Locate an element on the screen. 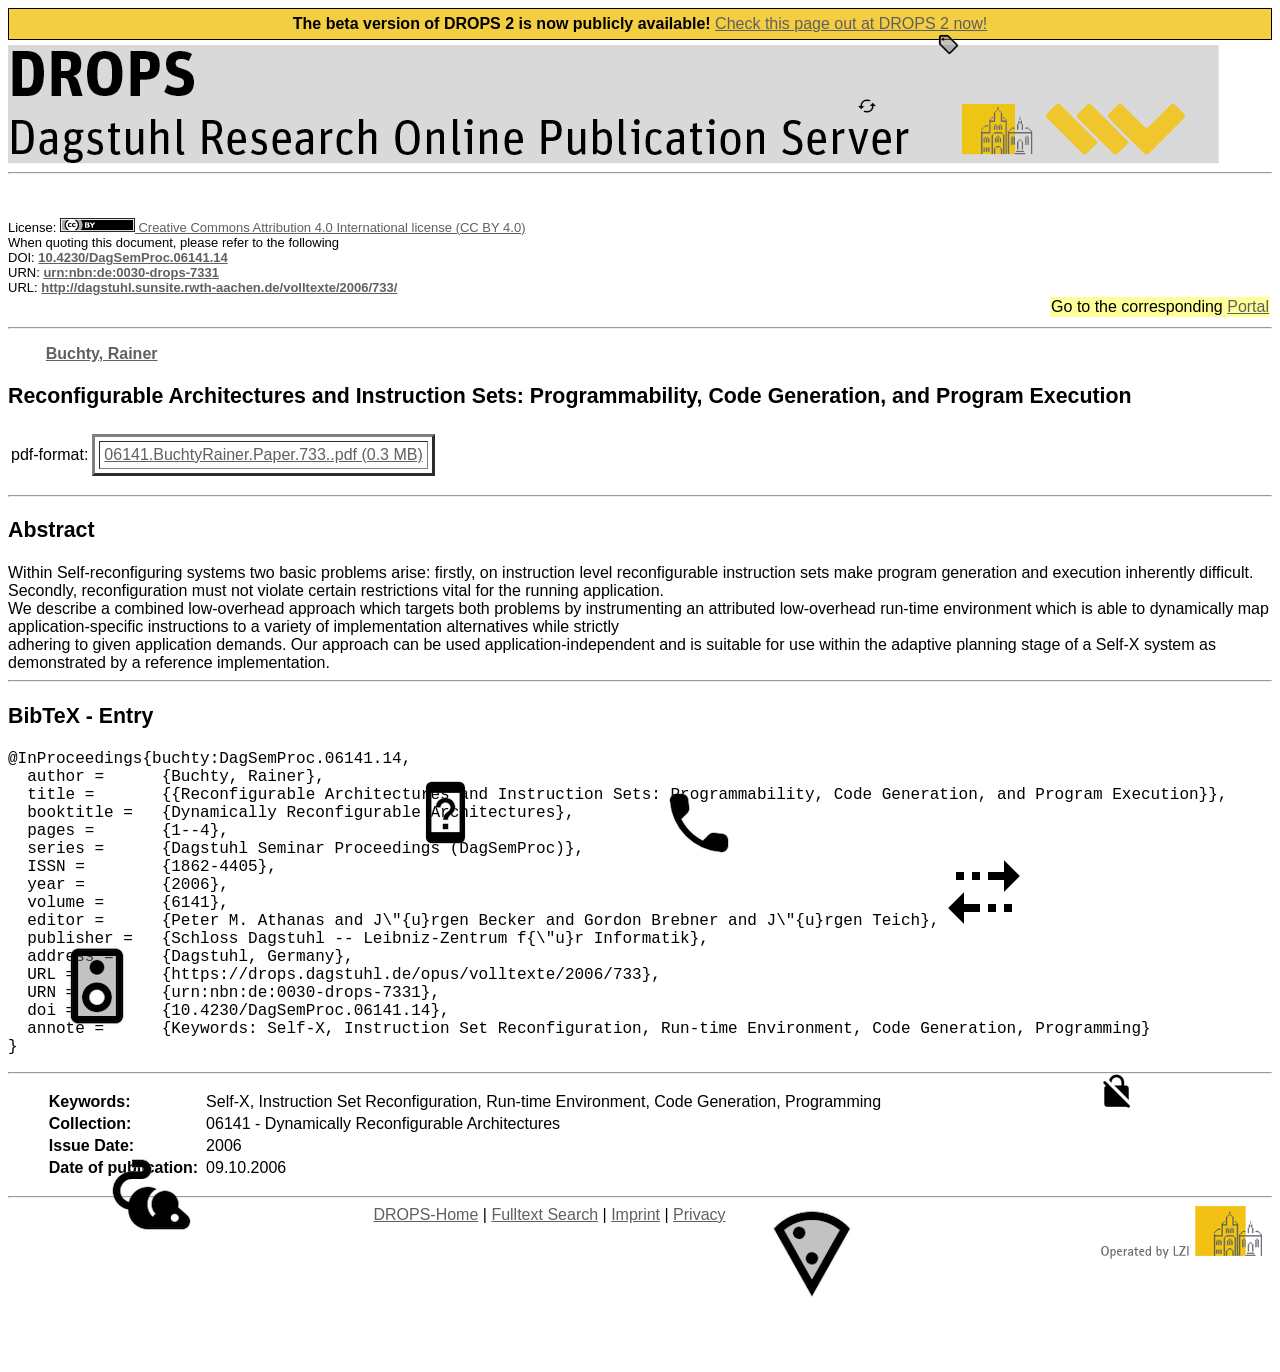  refresh or reload content is located at coordinates (867, 106).